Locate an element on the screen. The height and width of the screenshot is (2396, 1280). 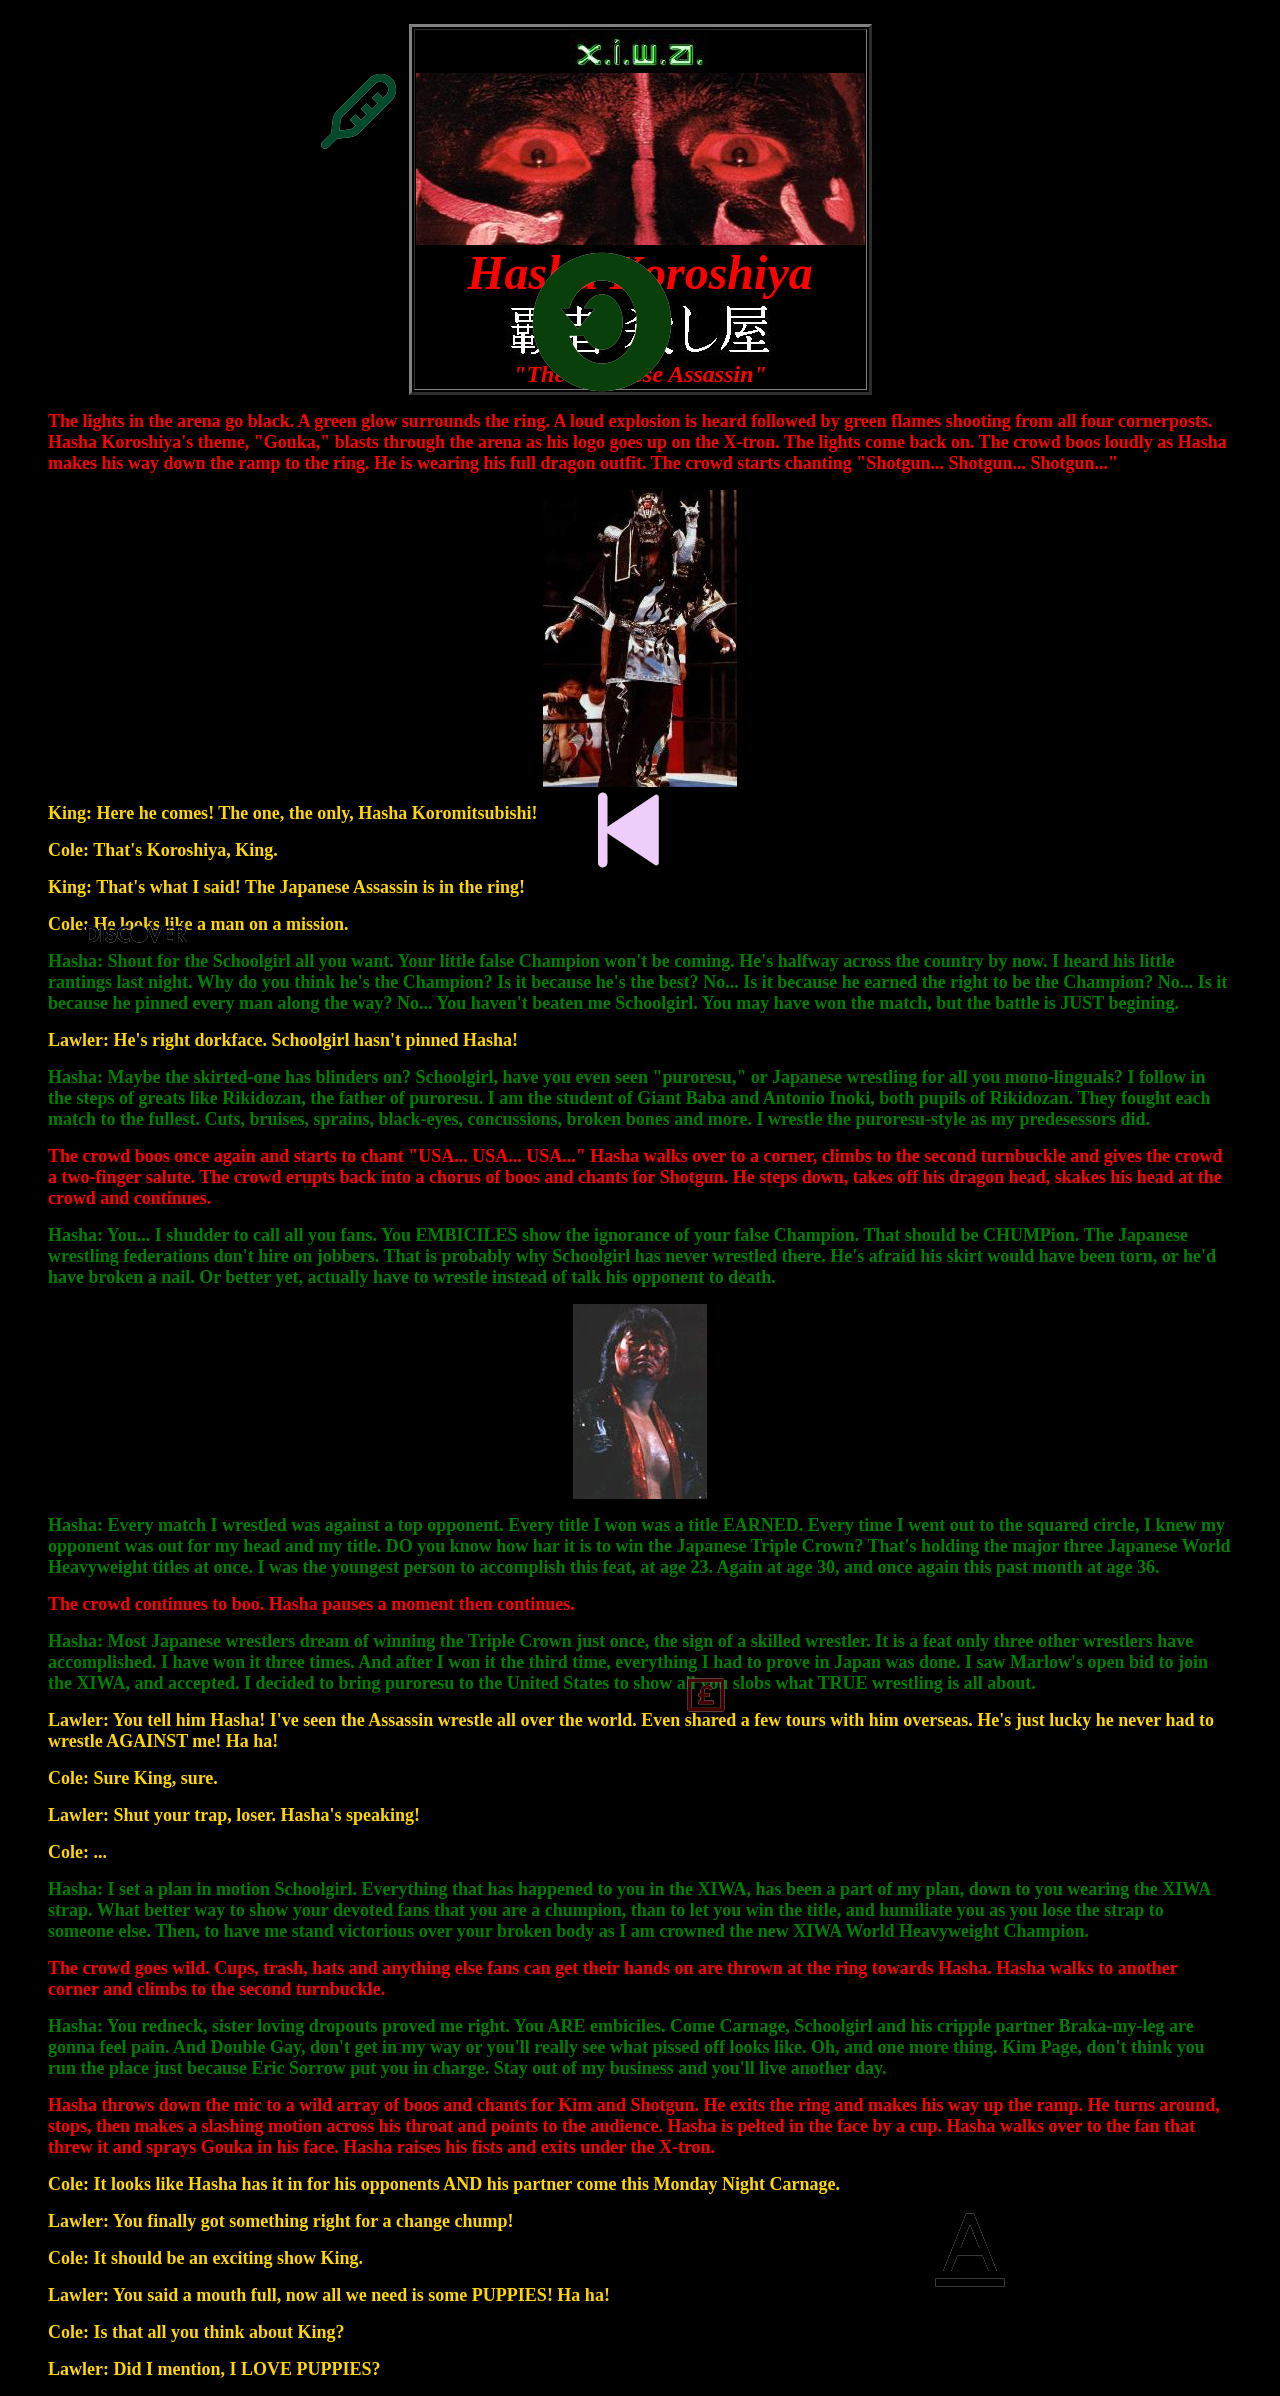
pay with Discover card is located at coordinates (137, 934).